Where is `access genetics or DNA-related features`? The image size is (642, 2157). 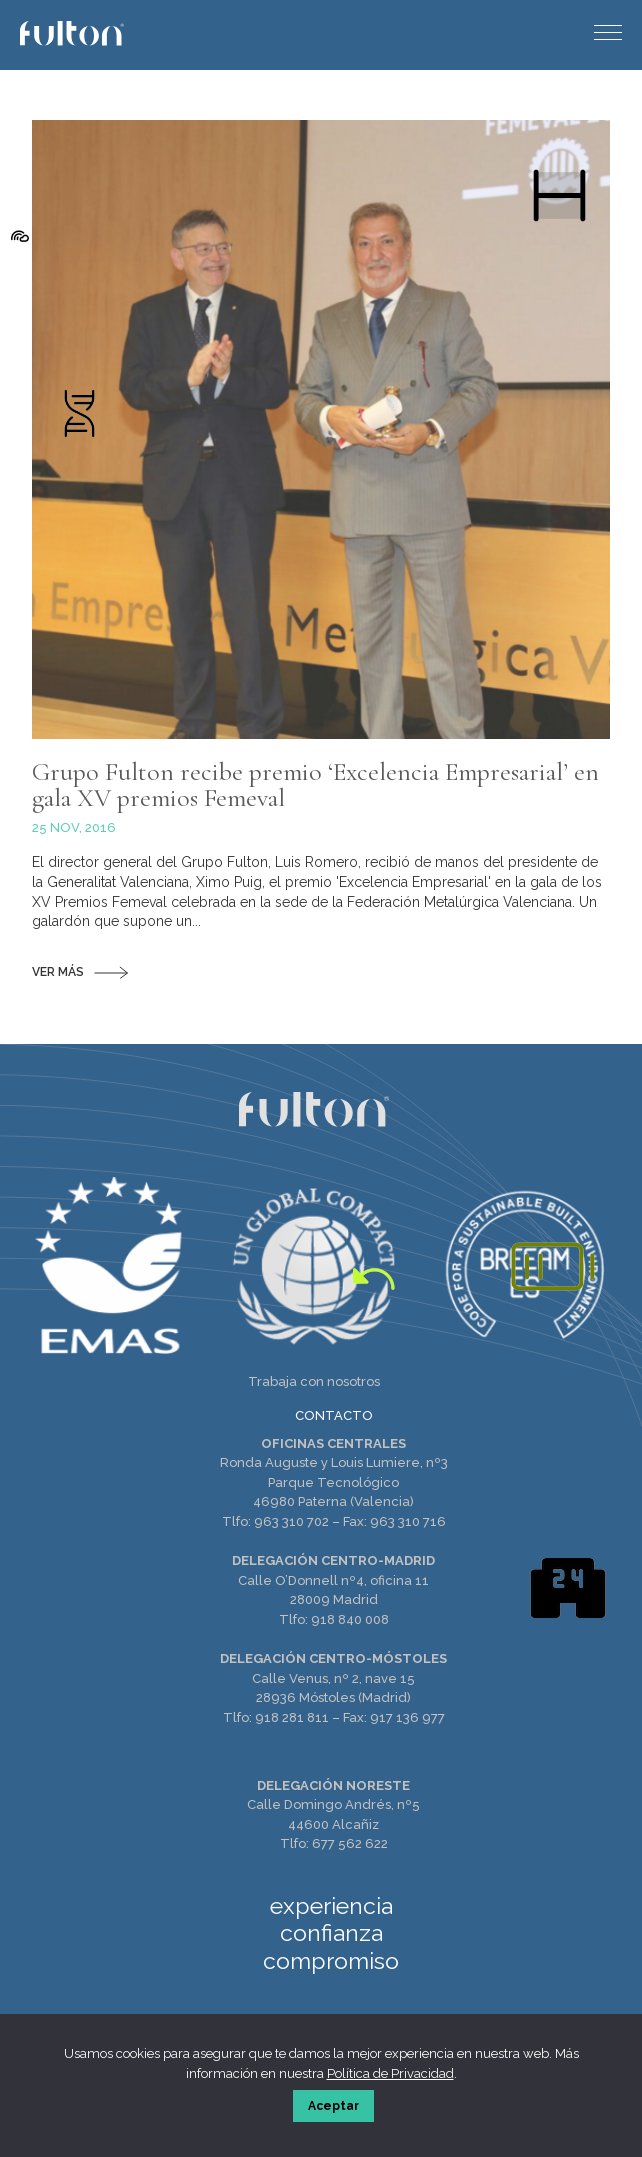 access genetics or DNA-related features is located at coordinates (79, 413).